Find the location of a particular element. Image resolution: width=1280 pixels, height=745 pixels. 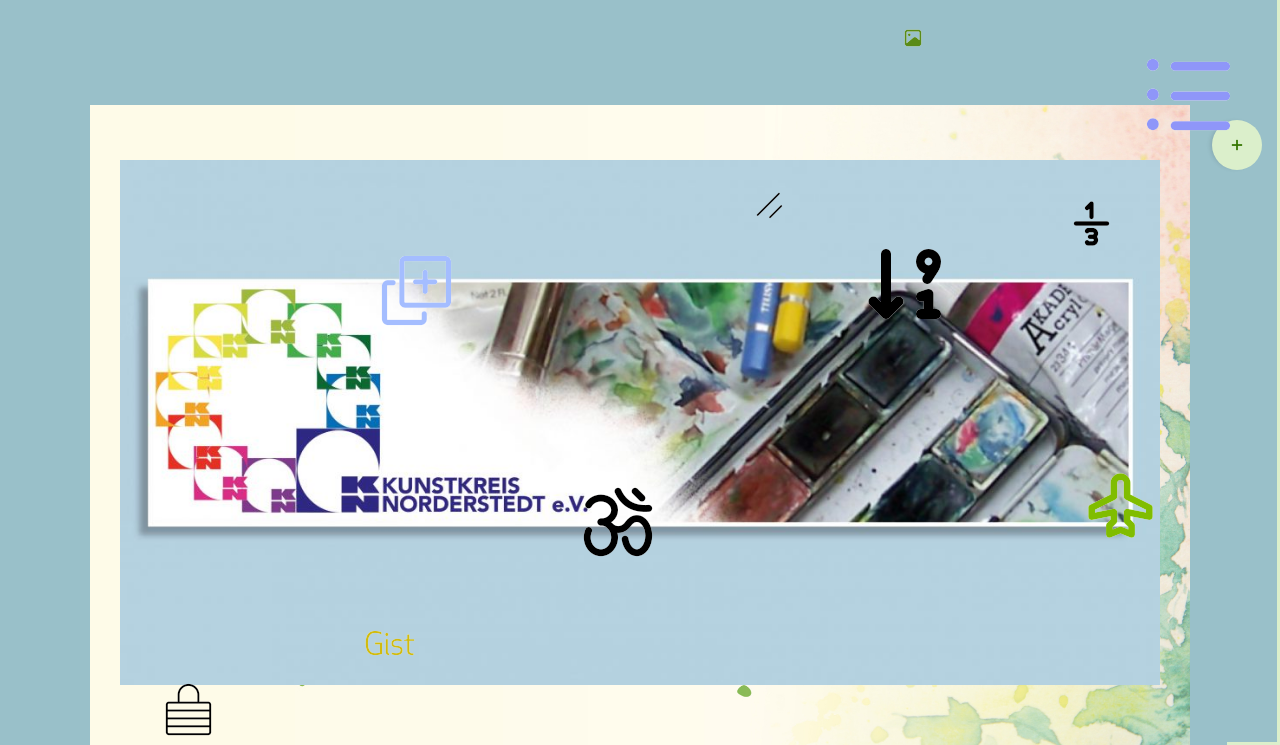

indicates signal strength or connectivity level is located at coordinates (770, 206).